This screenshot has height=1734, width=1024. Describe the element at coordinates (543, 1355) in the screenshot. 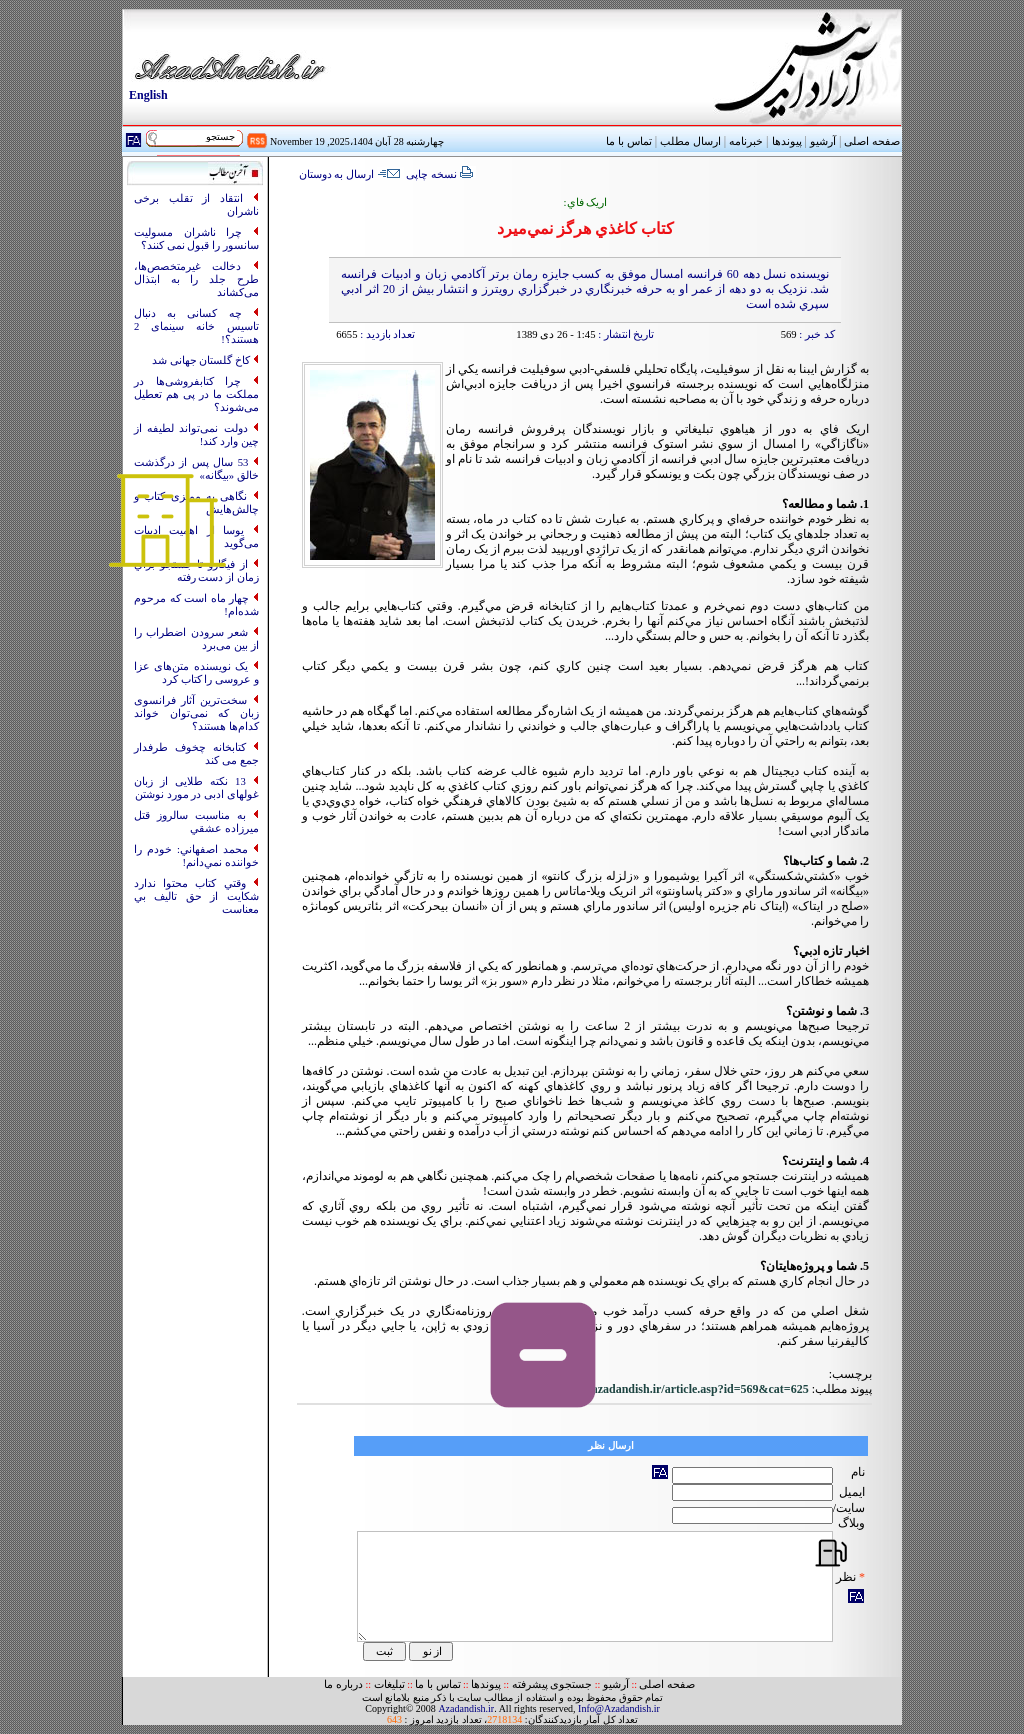

I see `remove or delete an item` at that location.